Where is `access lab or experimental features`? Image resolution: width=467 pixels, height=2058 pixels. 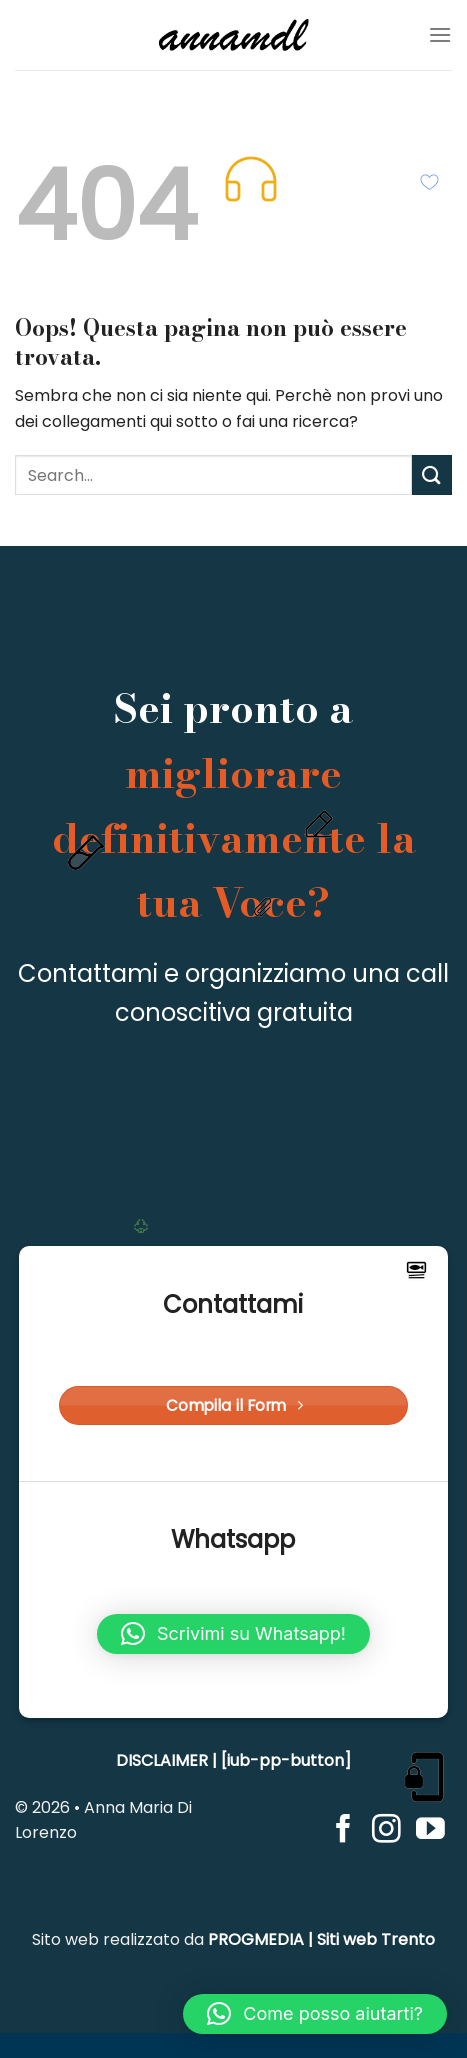 access lab or experimental features is located at coordinates (85, 852).